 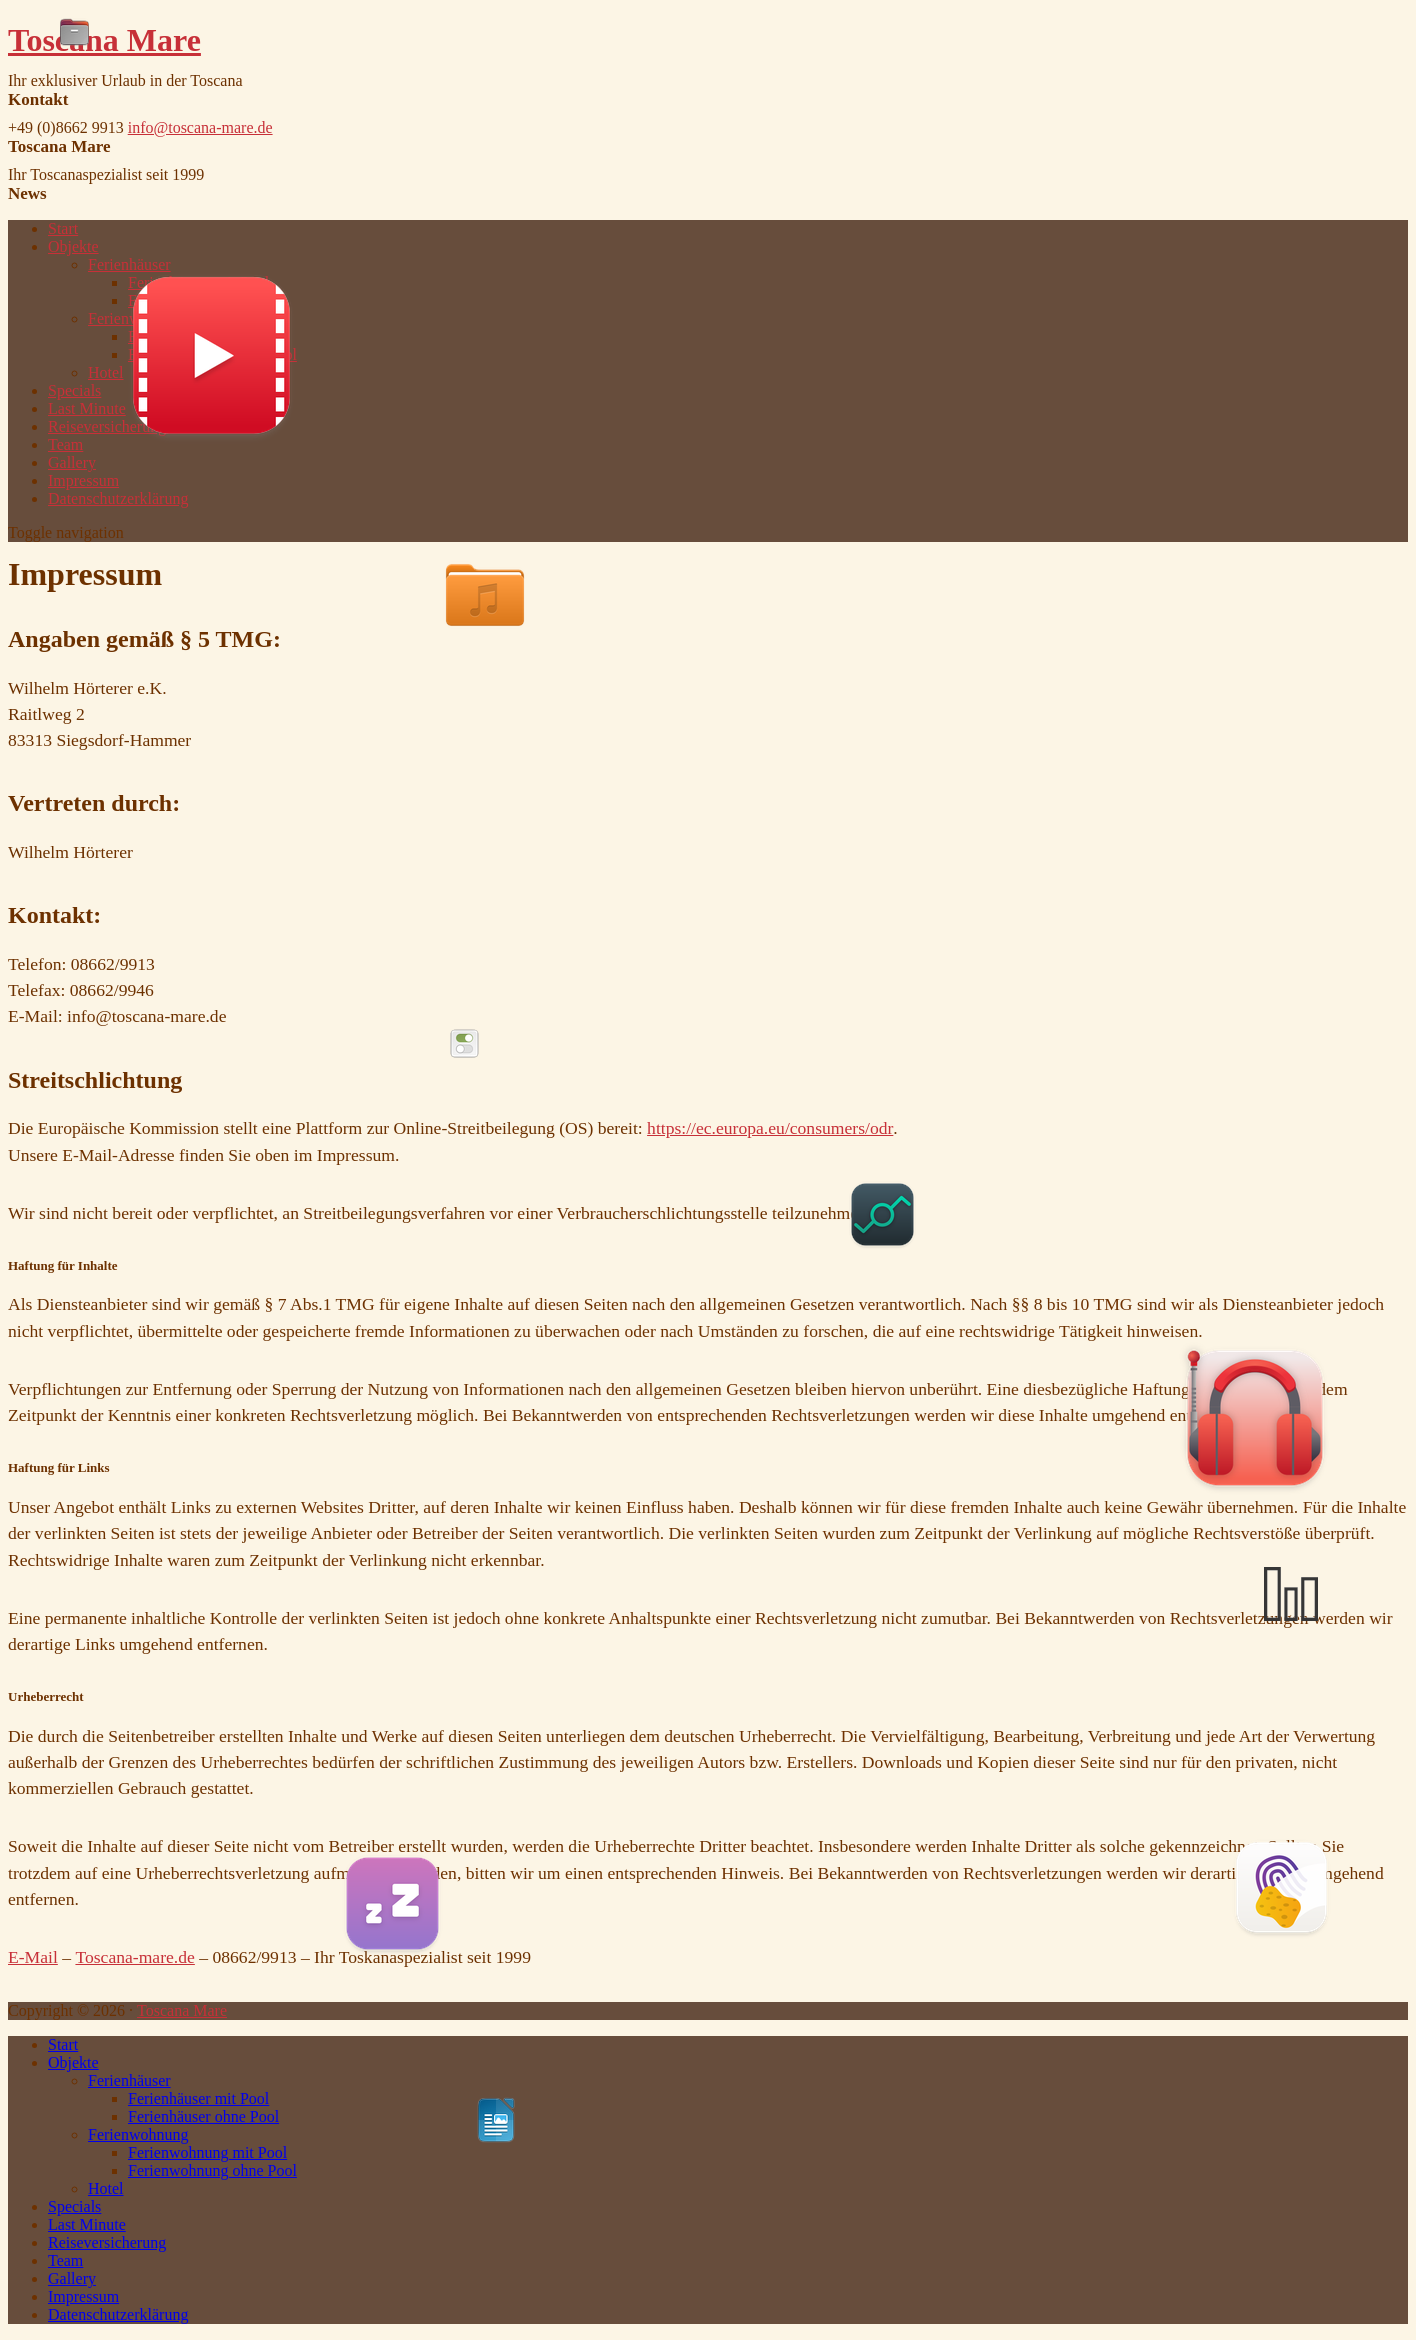 What do you see at coordinates (1281, 1887) in the screenshot?
I see `open metadata cleaner app` at bounding box center [1281, 1887].